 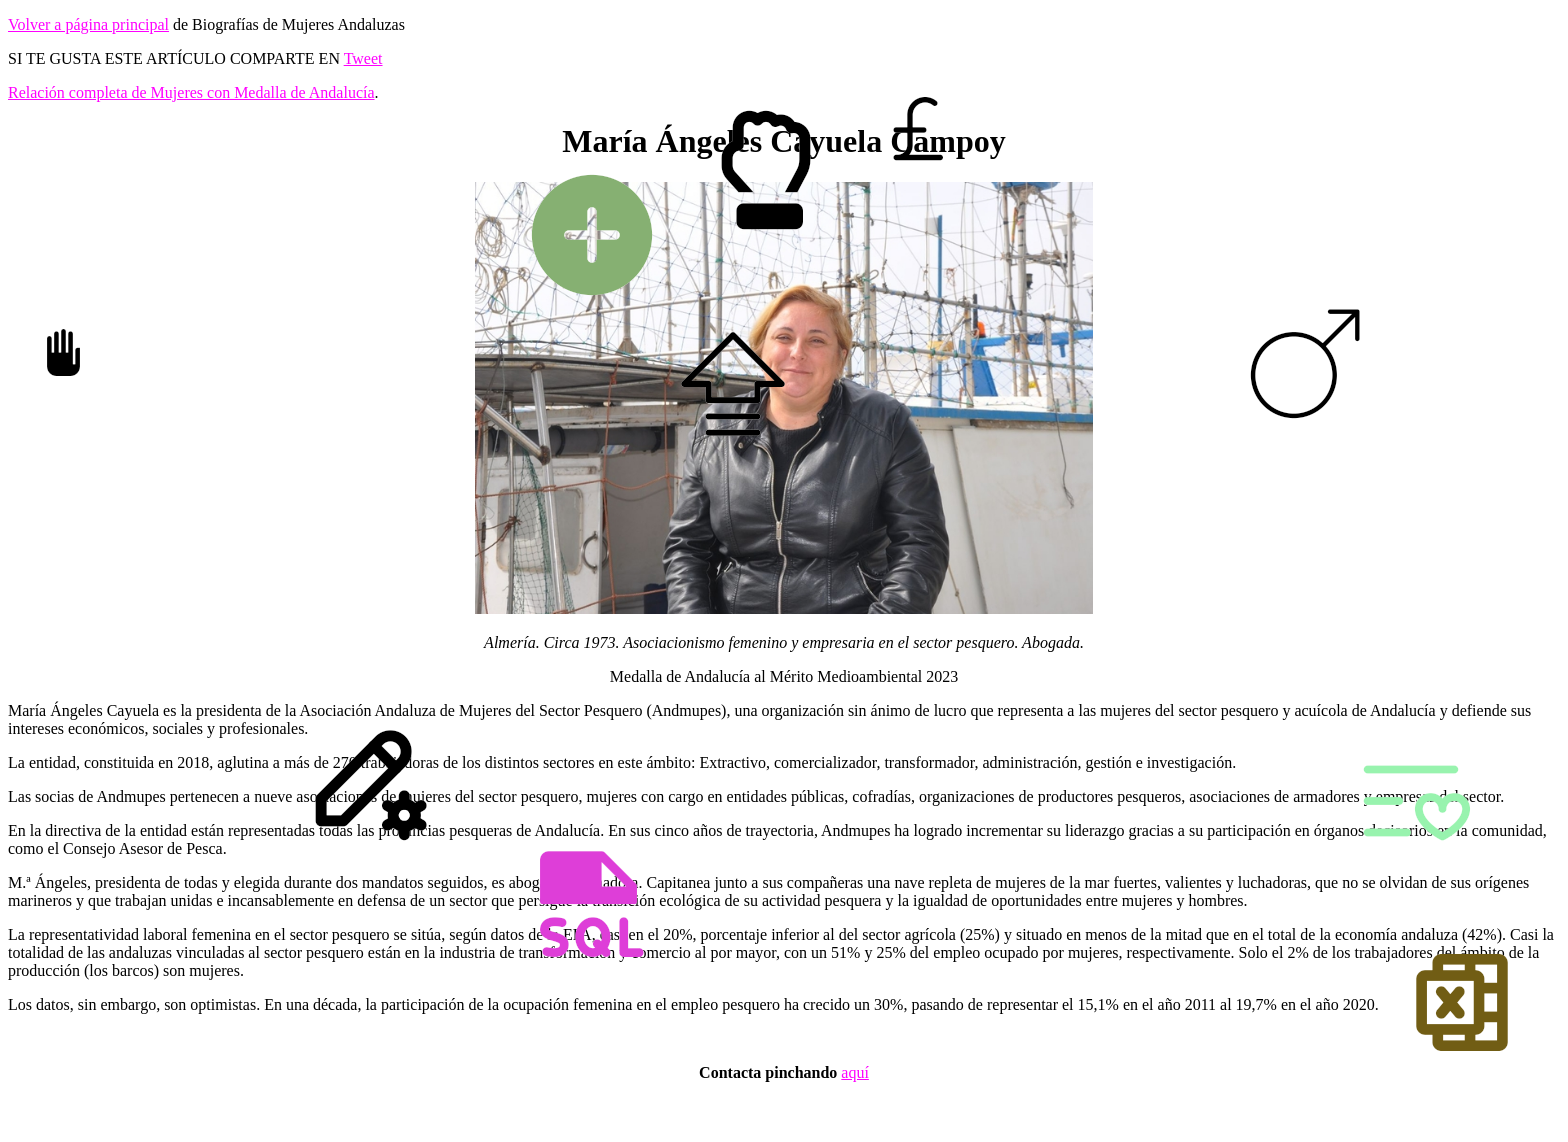 I want to click on indicate a fist bump or greeting gesture, so click(x=766, y=170).